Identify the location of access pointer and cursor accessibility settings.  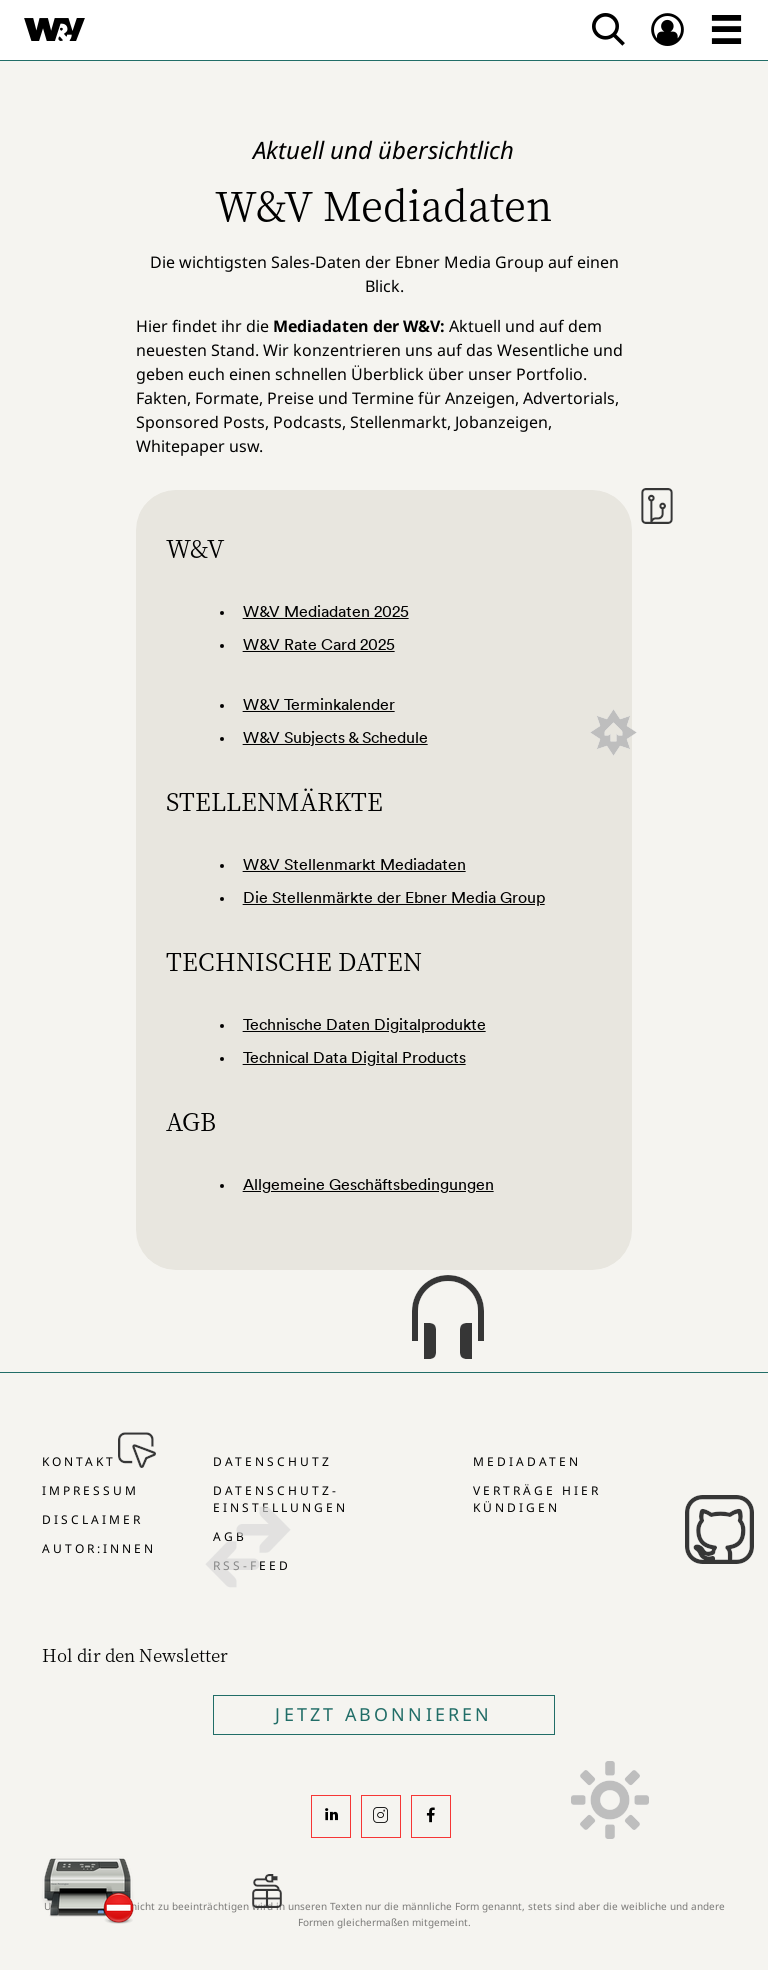
(137, 1449).